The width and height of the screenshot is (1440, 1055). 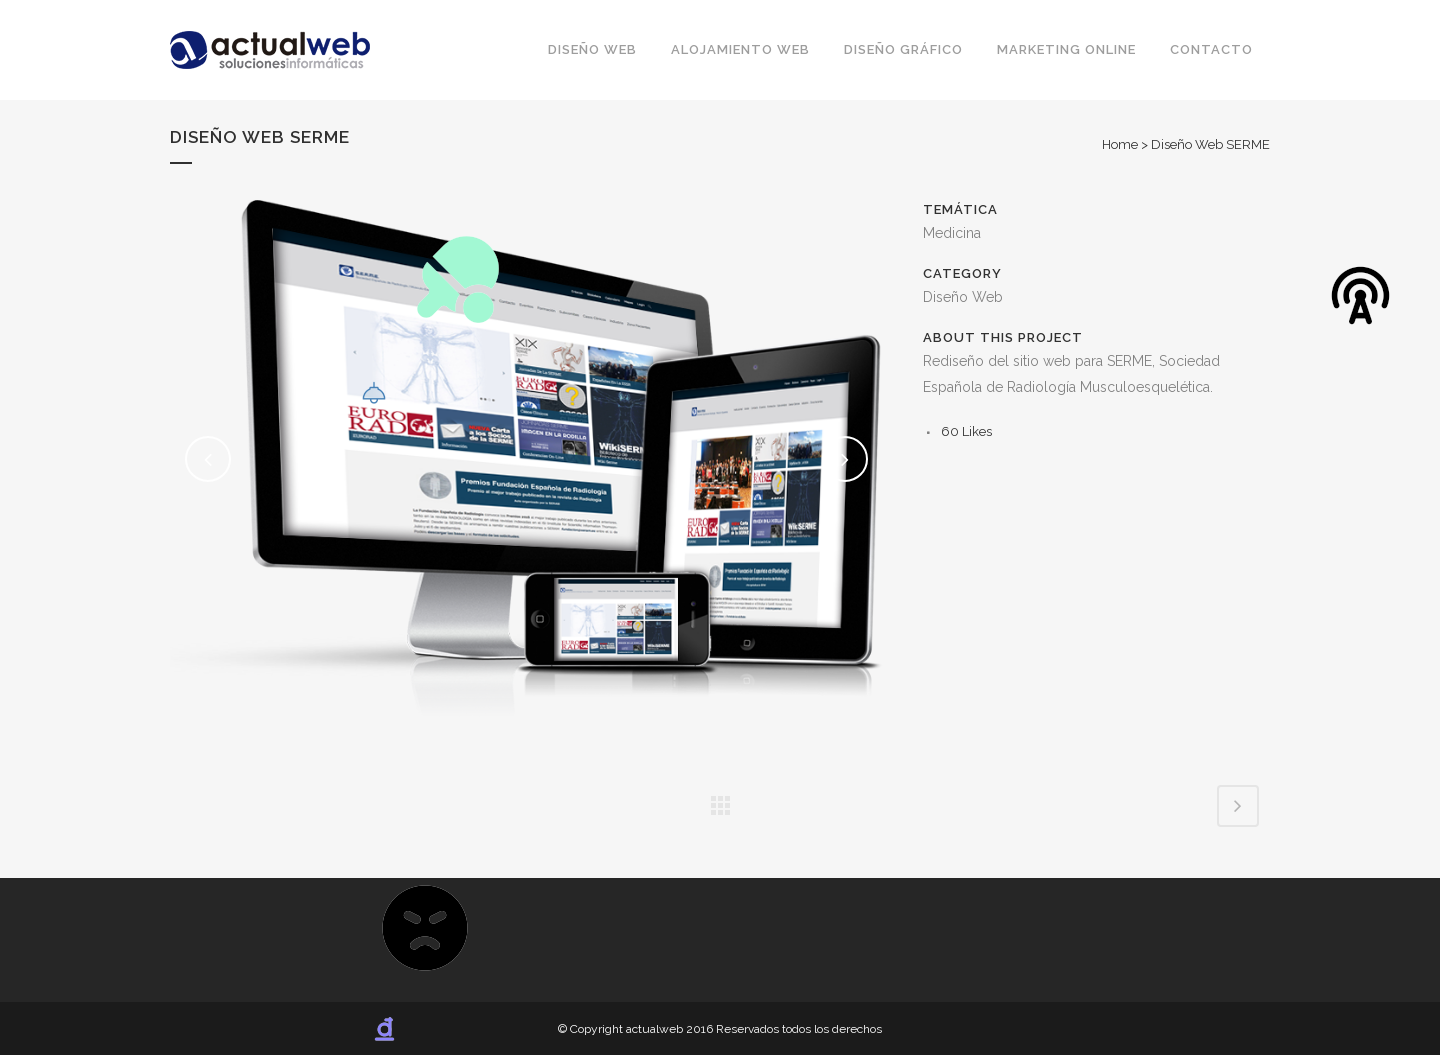 What do you see at coordinates (458, 277) in the screenshot?
I see `access table tennis or ping pong game` at bounding box center [458, 277].